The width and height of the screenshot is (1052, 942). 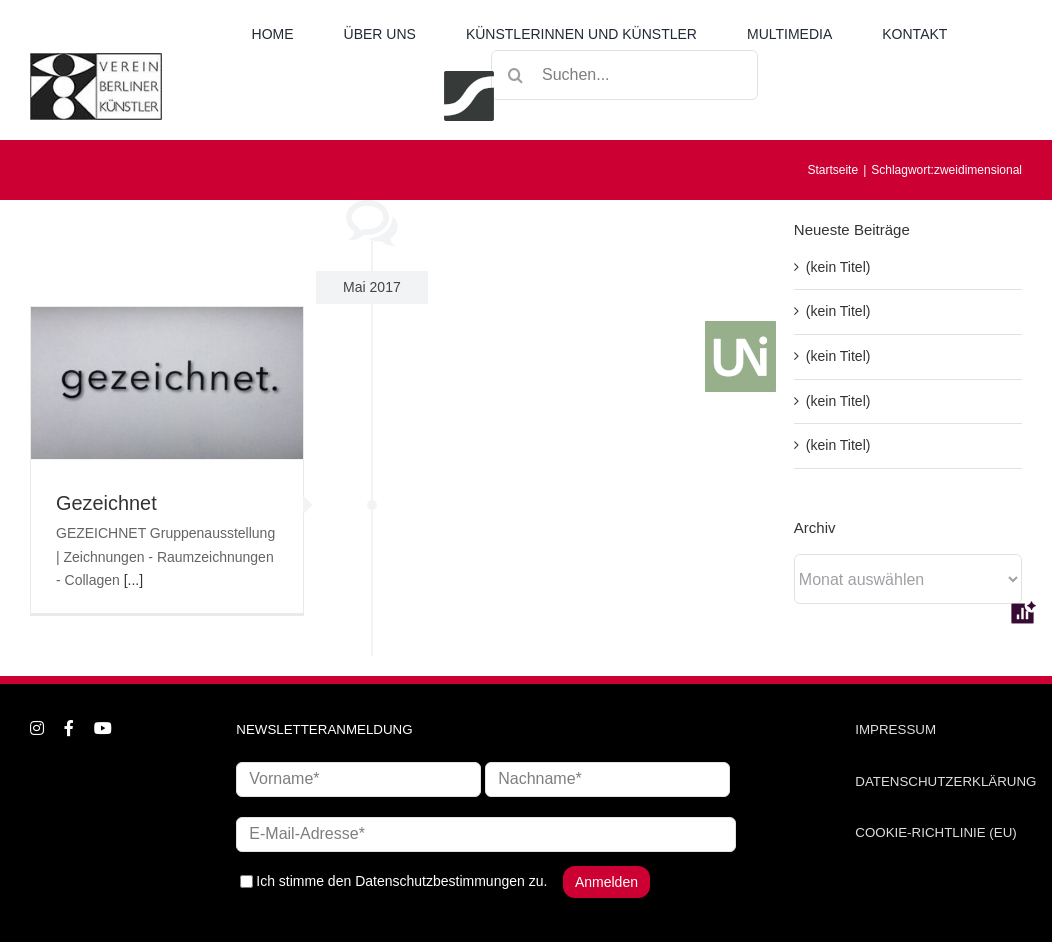 I want to click on open statista website or app, so click(x=469, y=96).